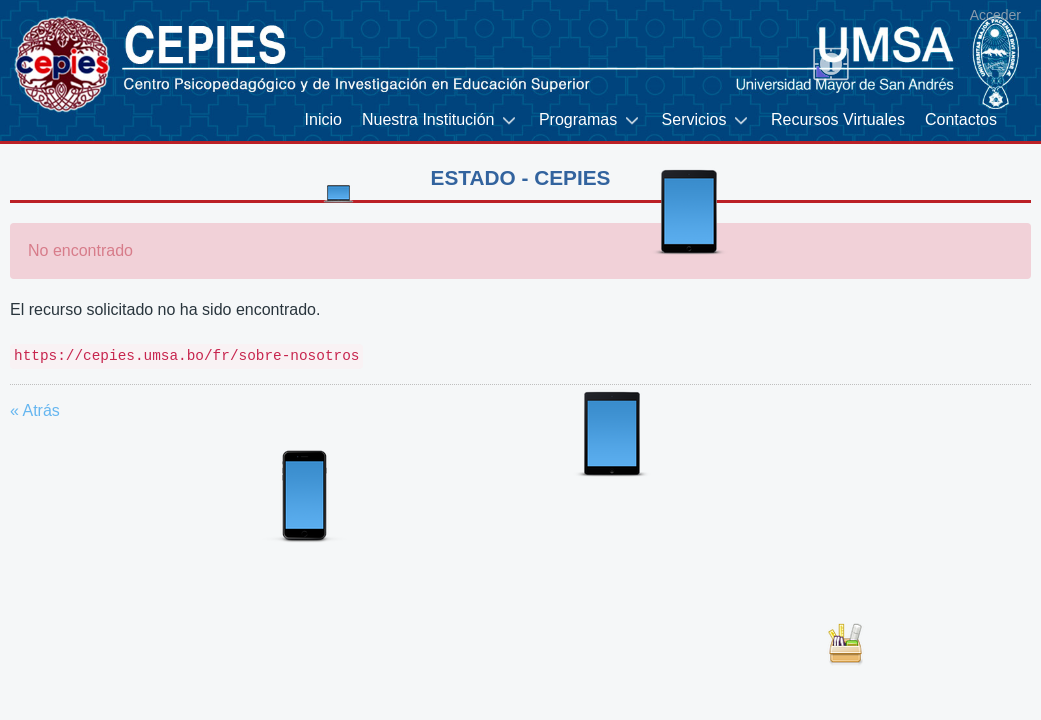 This screenshot has width=1041, height=720. Describe the element at coordinates (689, 204) in the screenshot. I see `iPad mini device connected to your system` at that location.